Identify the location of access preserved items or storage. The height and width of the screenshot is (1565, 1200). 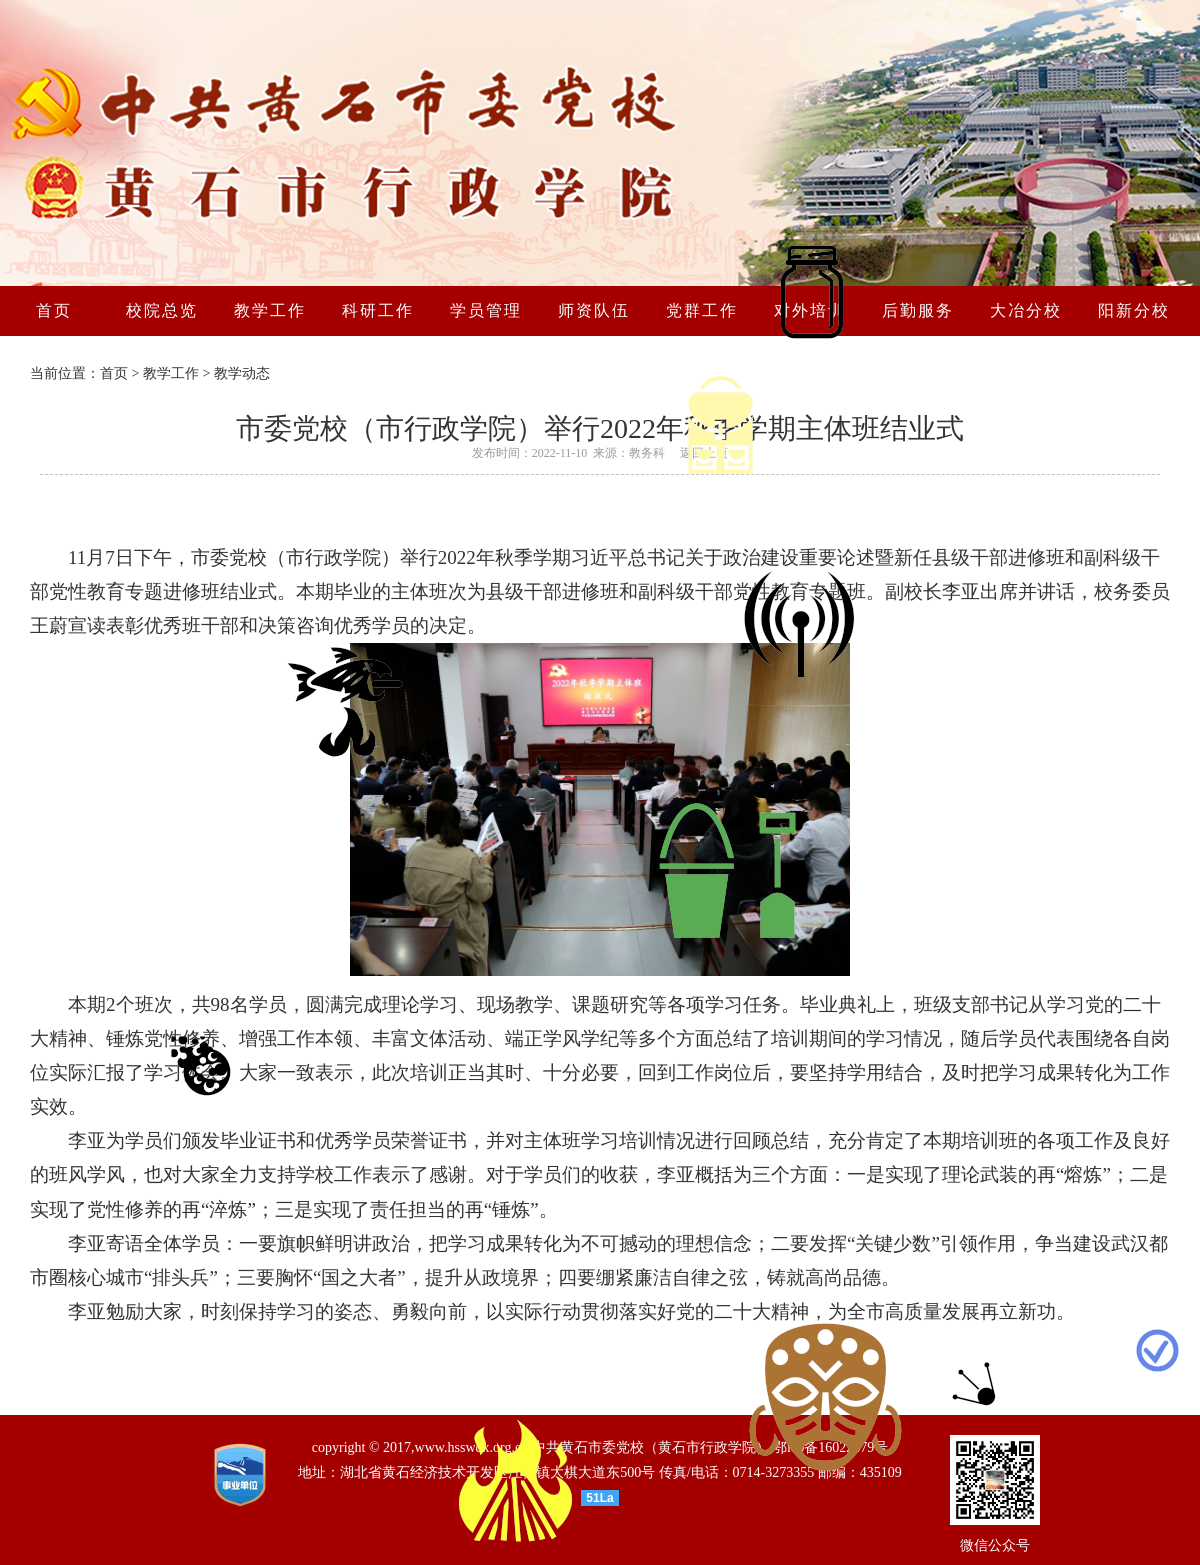
(812, 292).